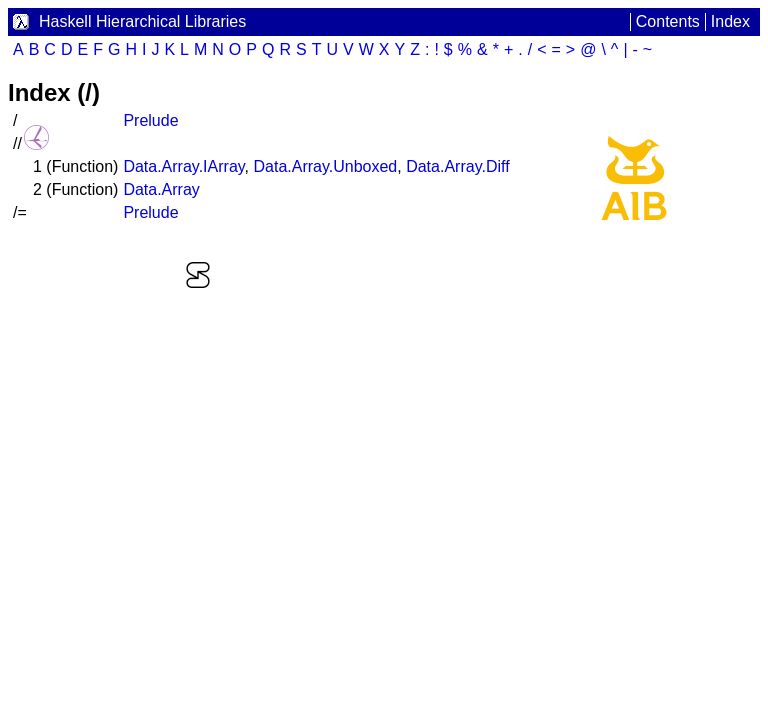 This screenshot has height=720, width=768. I want to click on AIB (Allied Irish Banks) logo, so click(634, 178).